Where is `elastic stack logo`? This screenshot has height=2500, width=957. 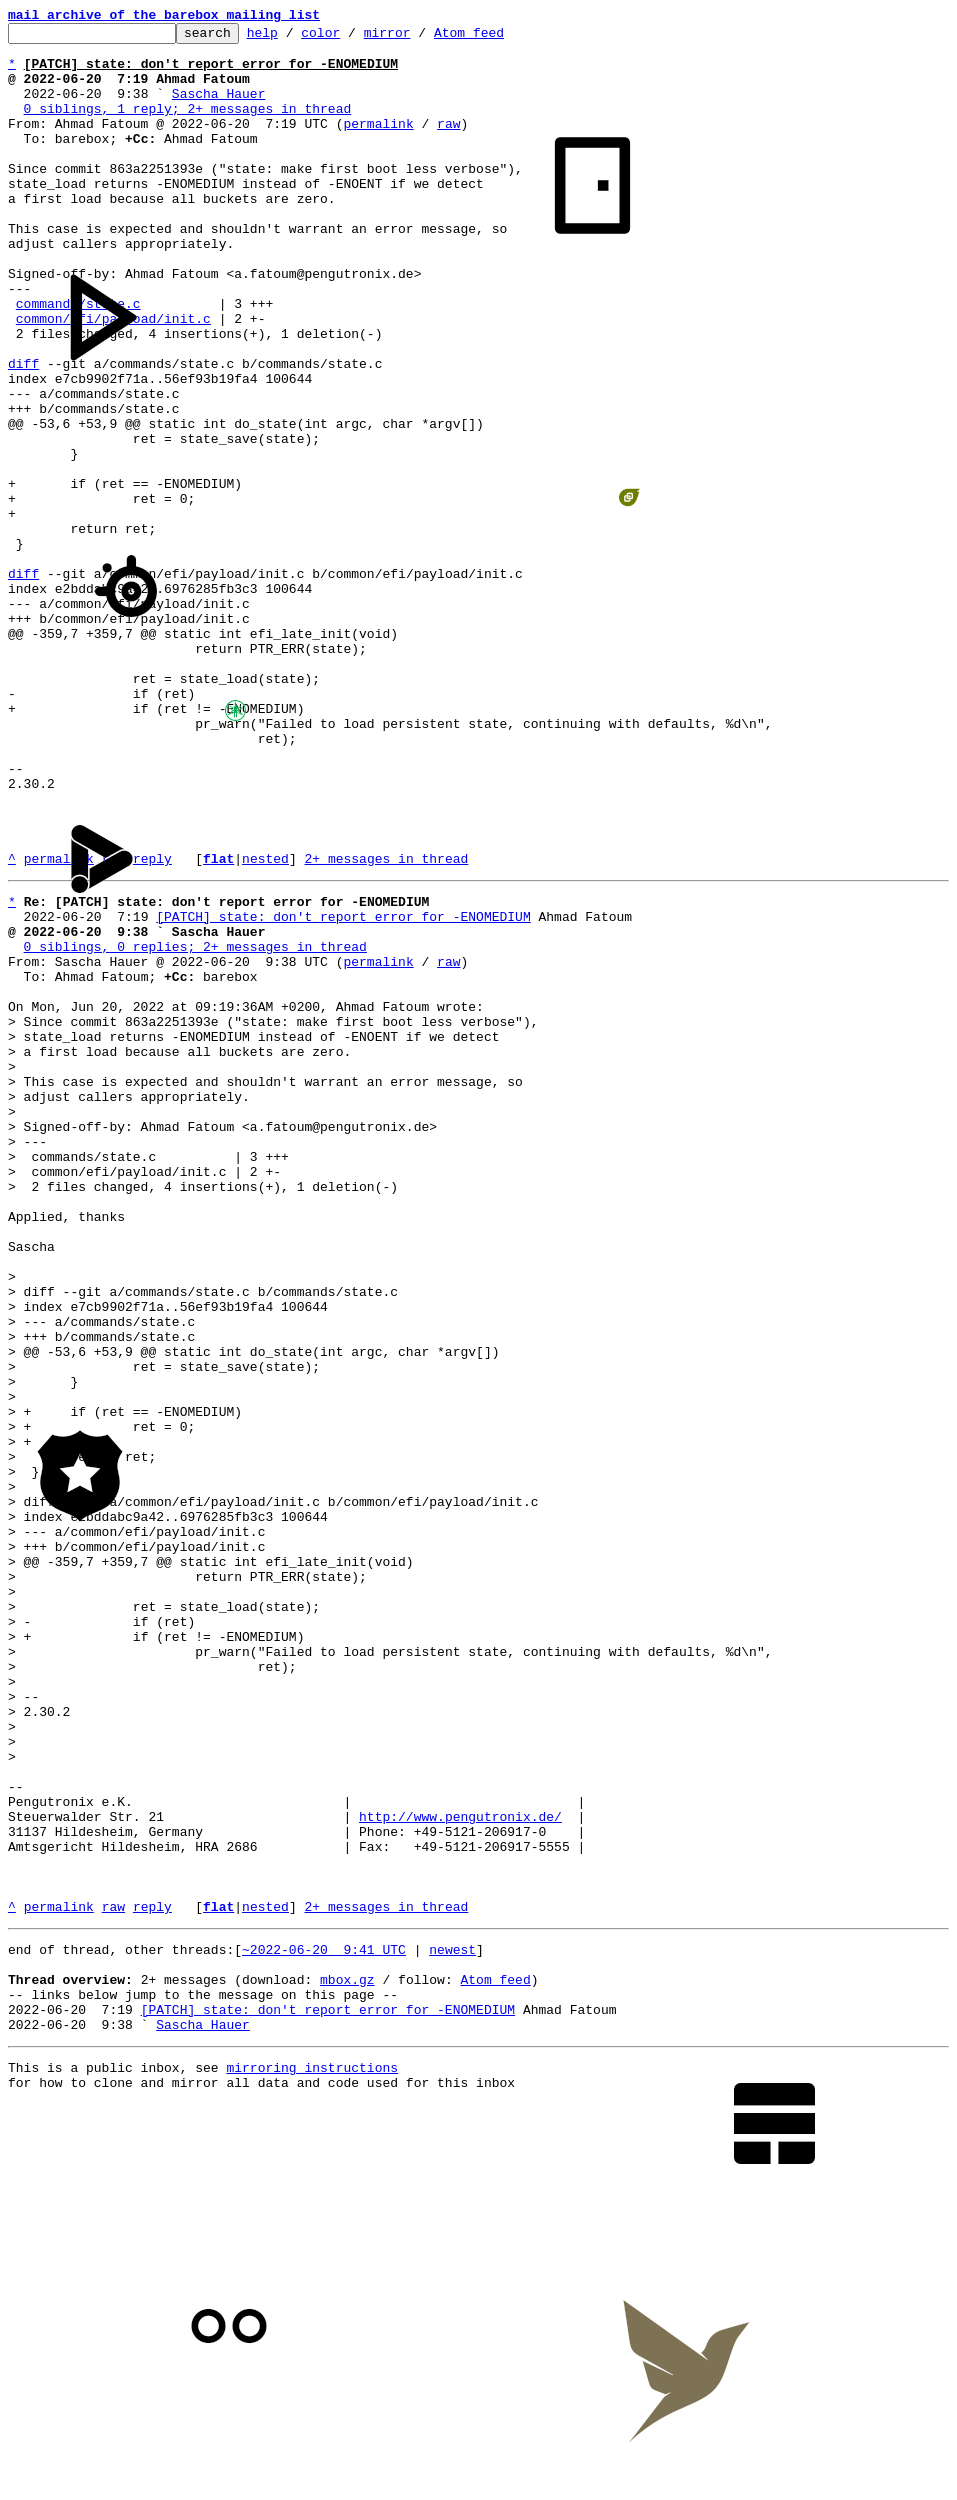 elastic stack logo is located at coordinates (774, 2123).